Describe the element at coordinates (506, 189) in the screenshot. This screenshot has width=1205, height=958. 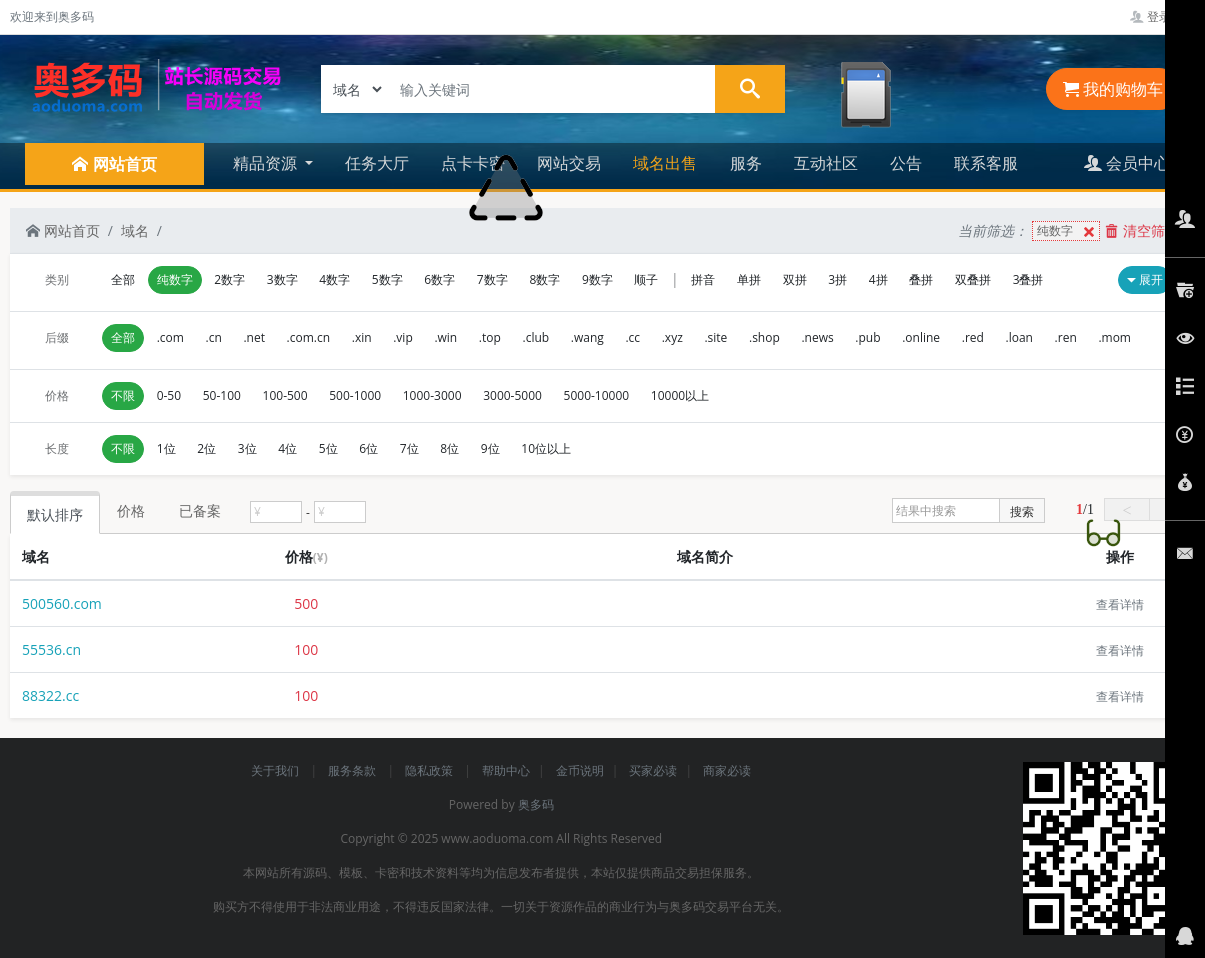
I see `indicates a draft or incomplete state` at that location.